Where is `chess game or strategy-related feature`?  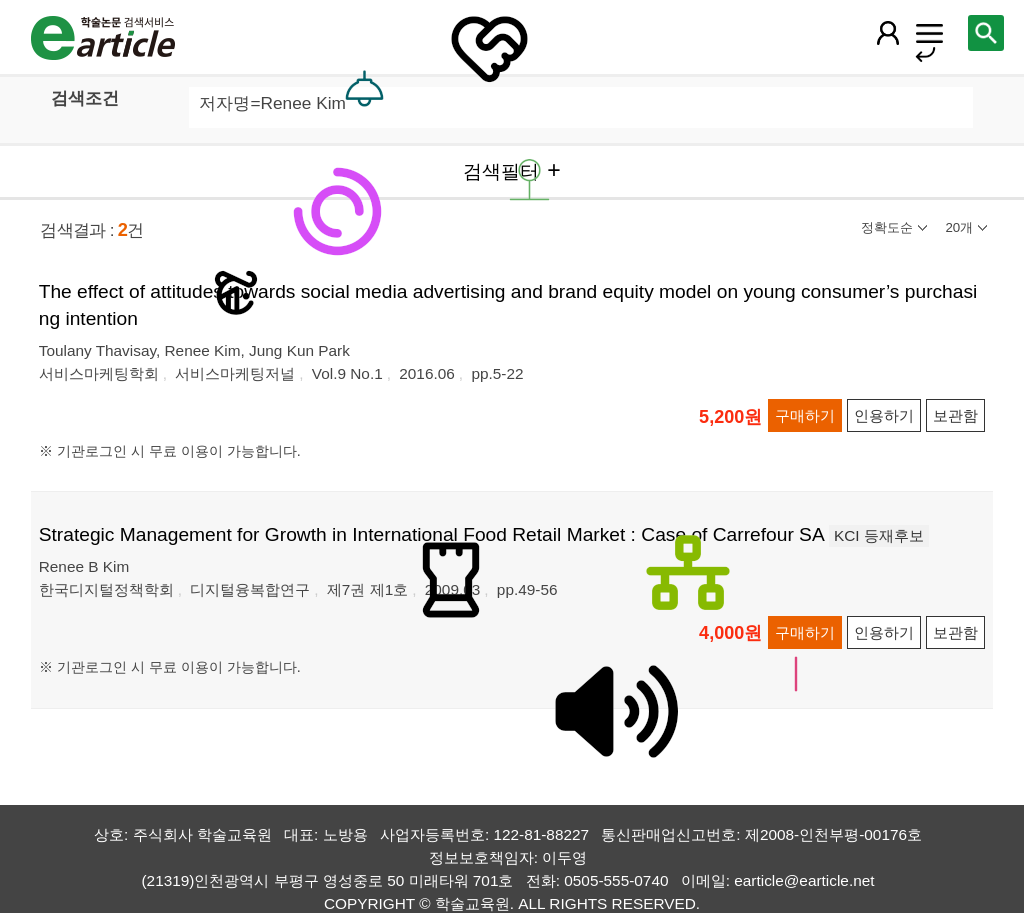
chess game or strategy-related feature is located at coordinates (451, 580).